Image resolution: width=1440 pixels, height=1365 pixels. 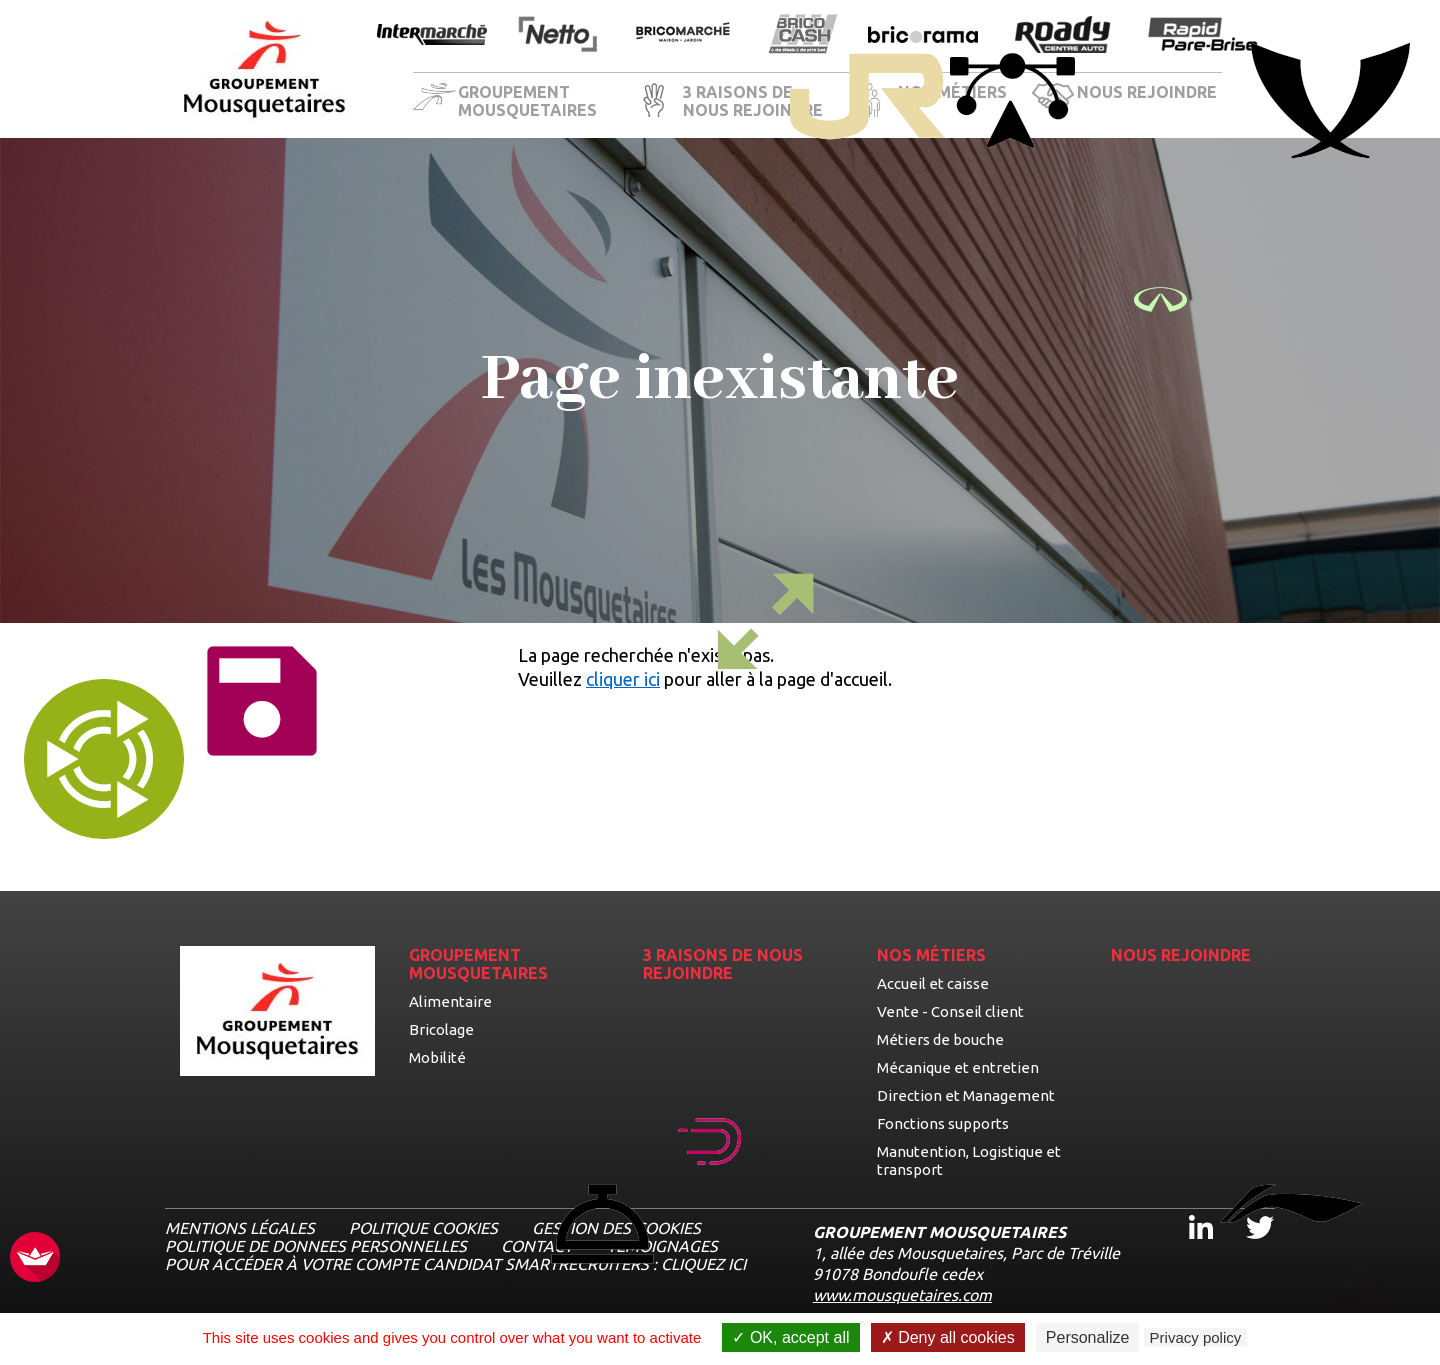 I want to click on SVGtrace logo, so click(x=1012, y=100).